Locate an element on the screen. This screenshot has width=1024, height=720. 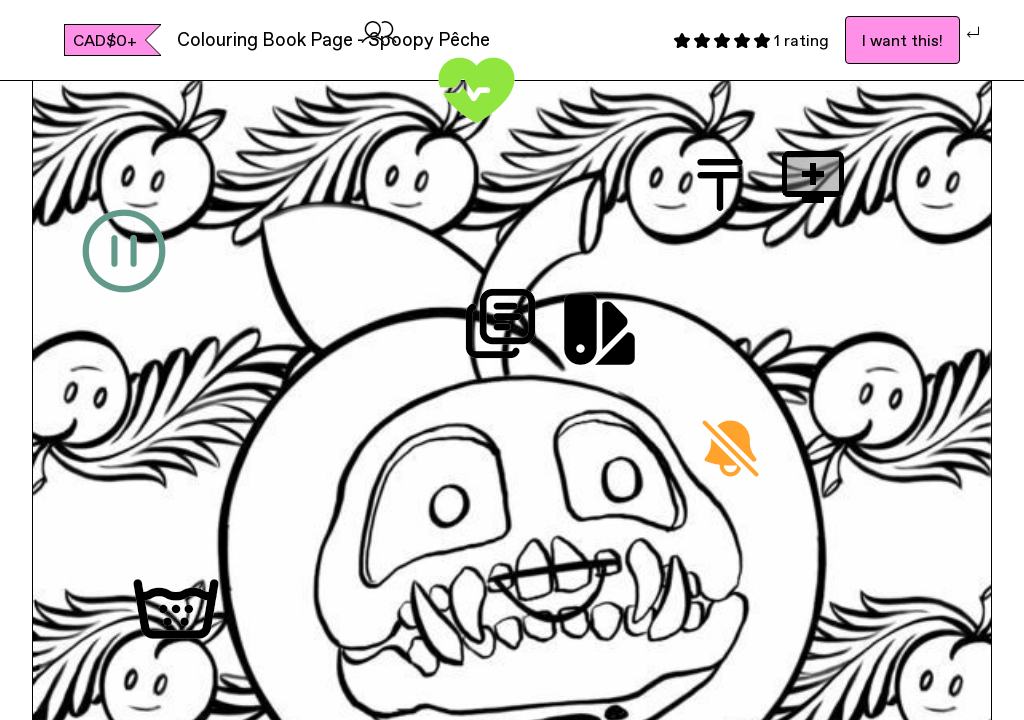
view all users or contacts is located at coordinates (379, 32).